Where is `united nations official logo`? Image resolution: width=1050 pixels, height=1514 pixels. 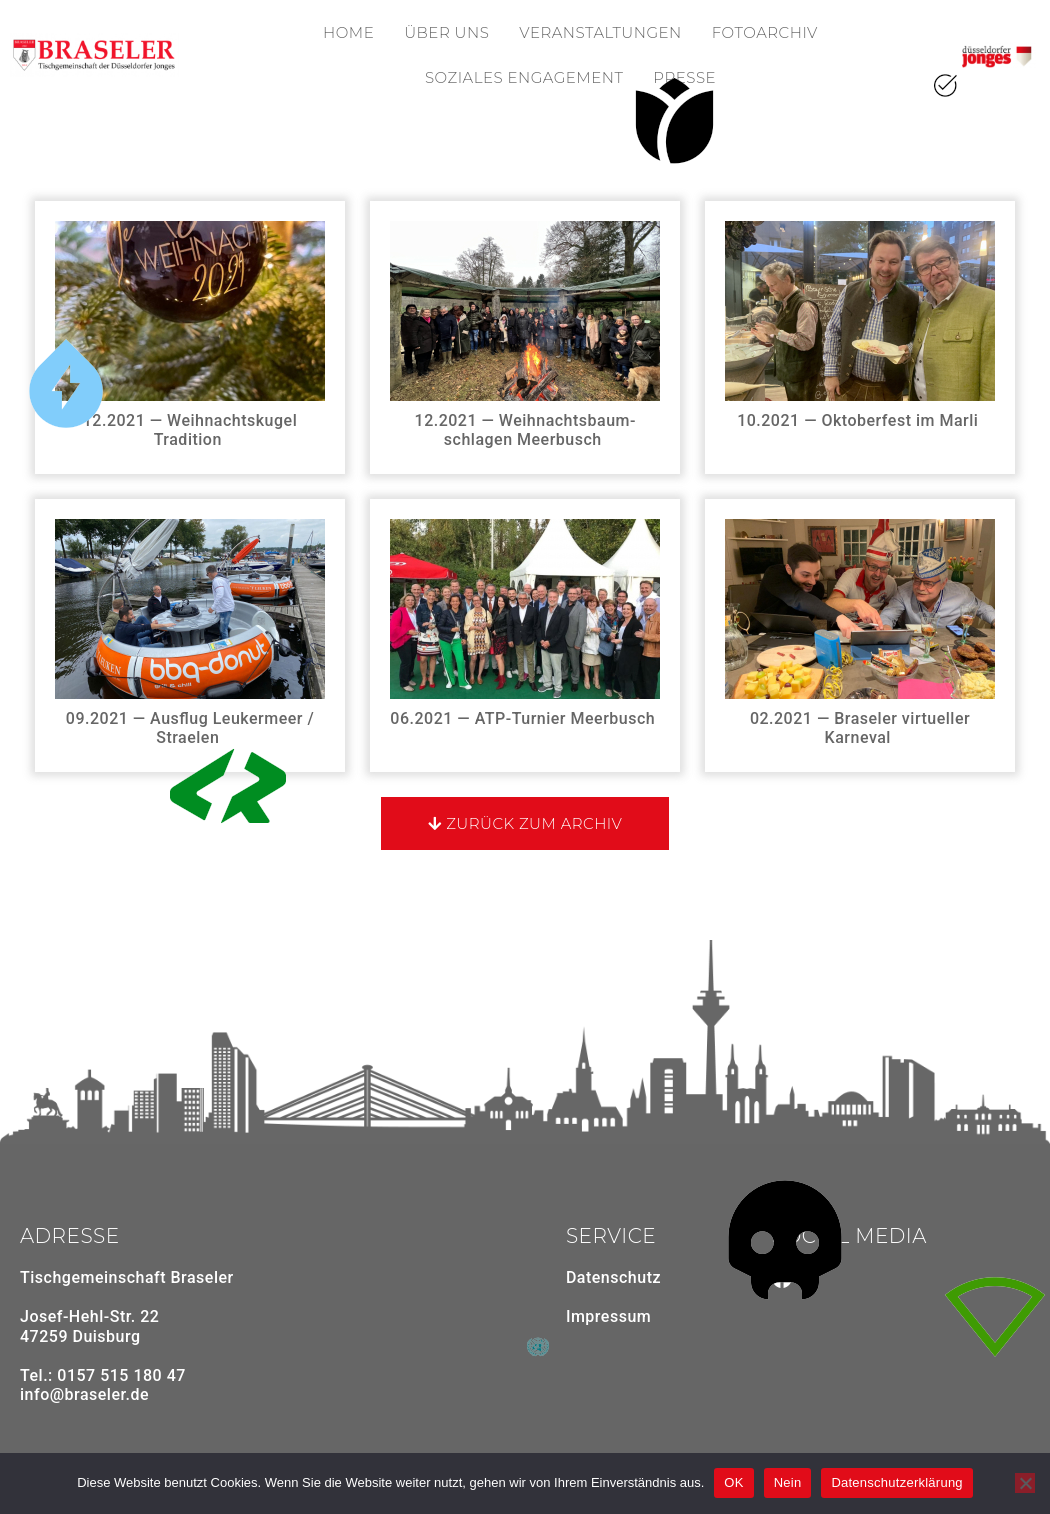 united nations official logo is located at coordinates (538, 1347).